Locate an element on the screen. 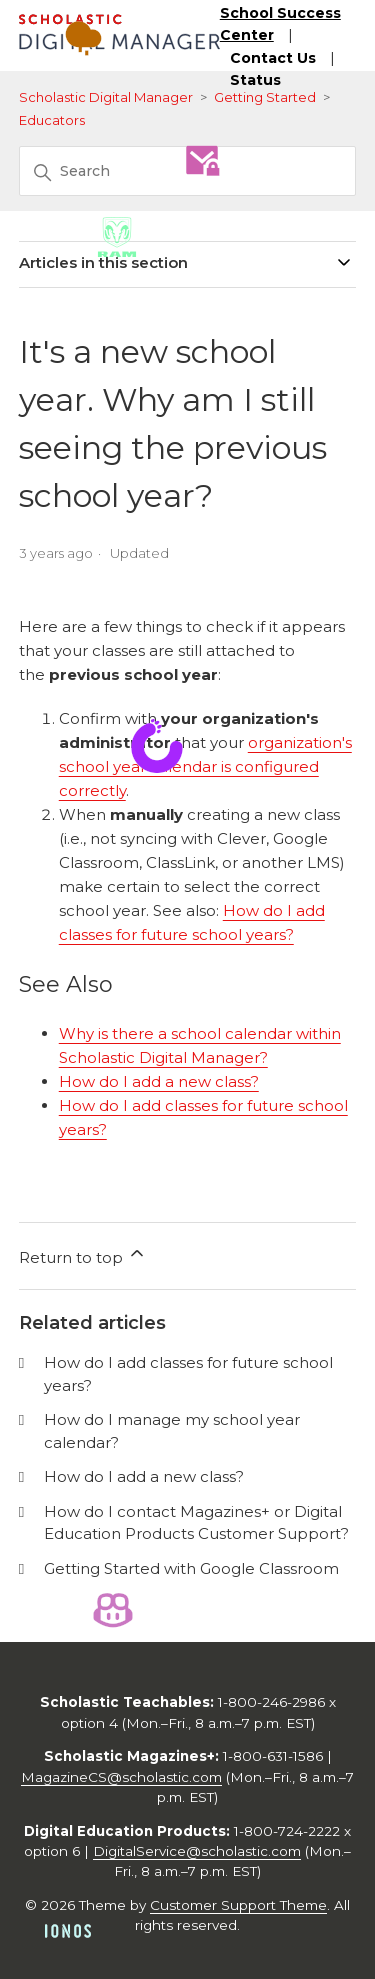 This screenshot has width=375, height=1979. open microsoft copilot is located at coordinates (113, 1610).